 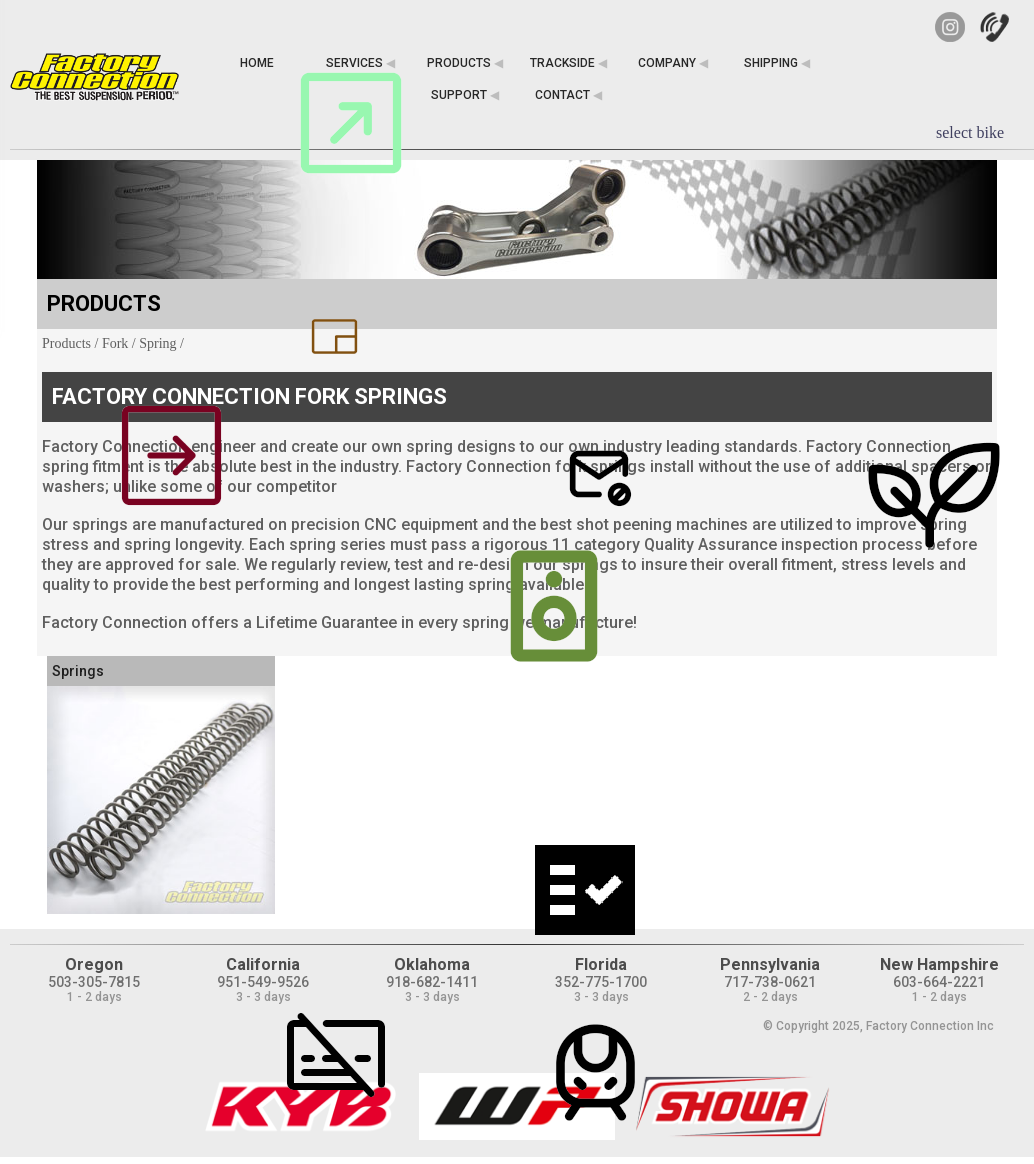 What do you see at coordinates (599, 474) in the screenshot?
I see `cancel or unsend an email` at bounding box center [599, 474].